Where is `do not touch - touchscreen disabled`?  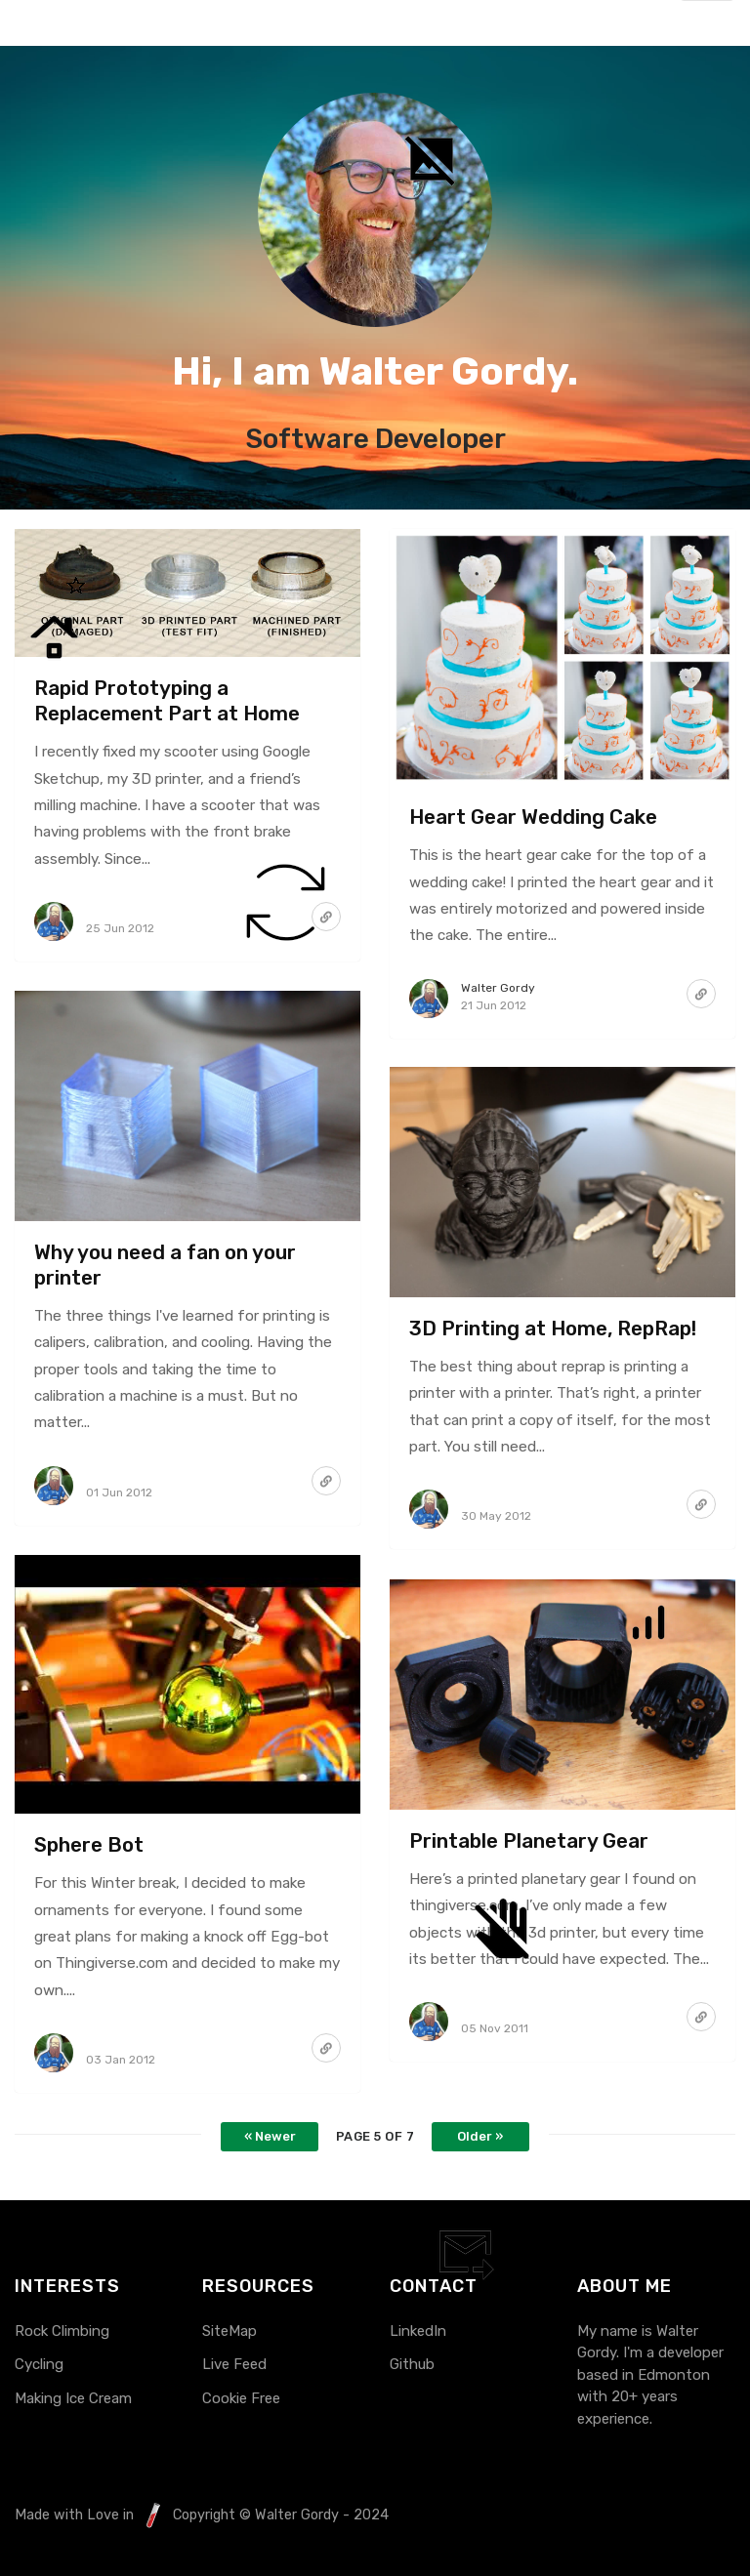 do not touch - touchscreen disabled is located at coordinates (504, 1930).